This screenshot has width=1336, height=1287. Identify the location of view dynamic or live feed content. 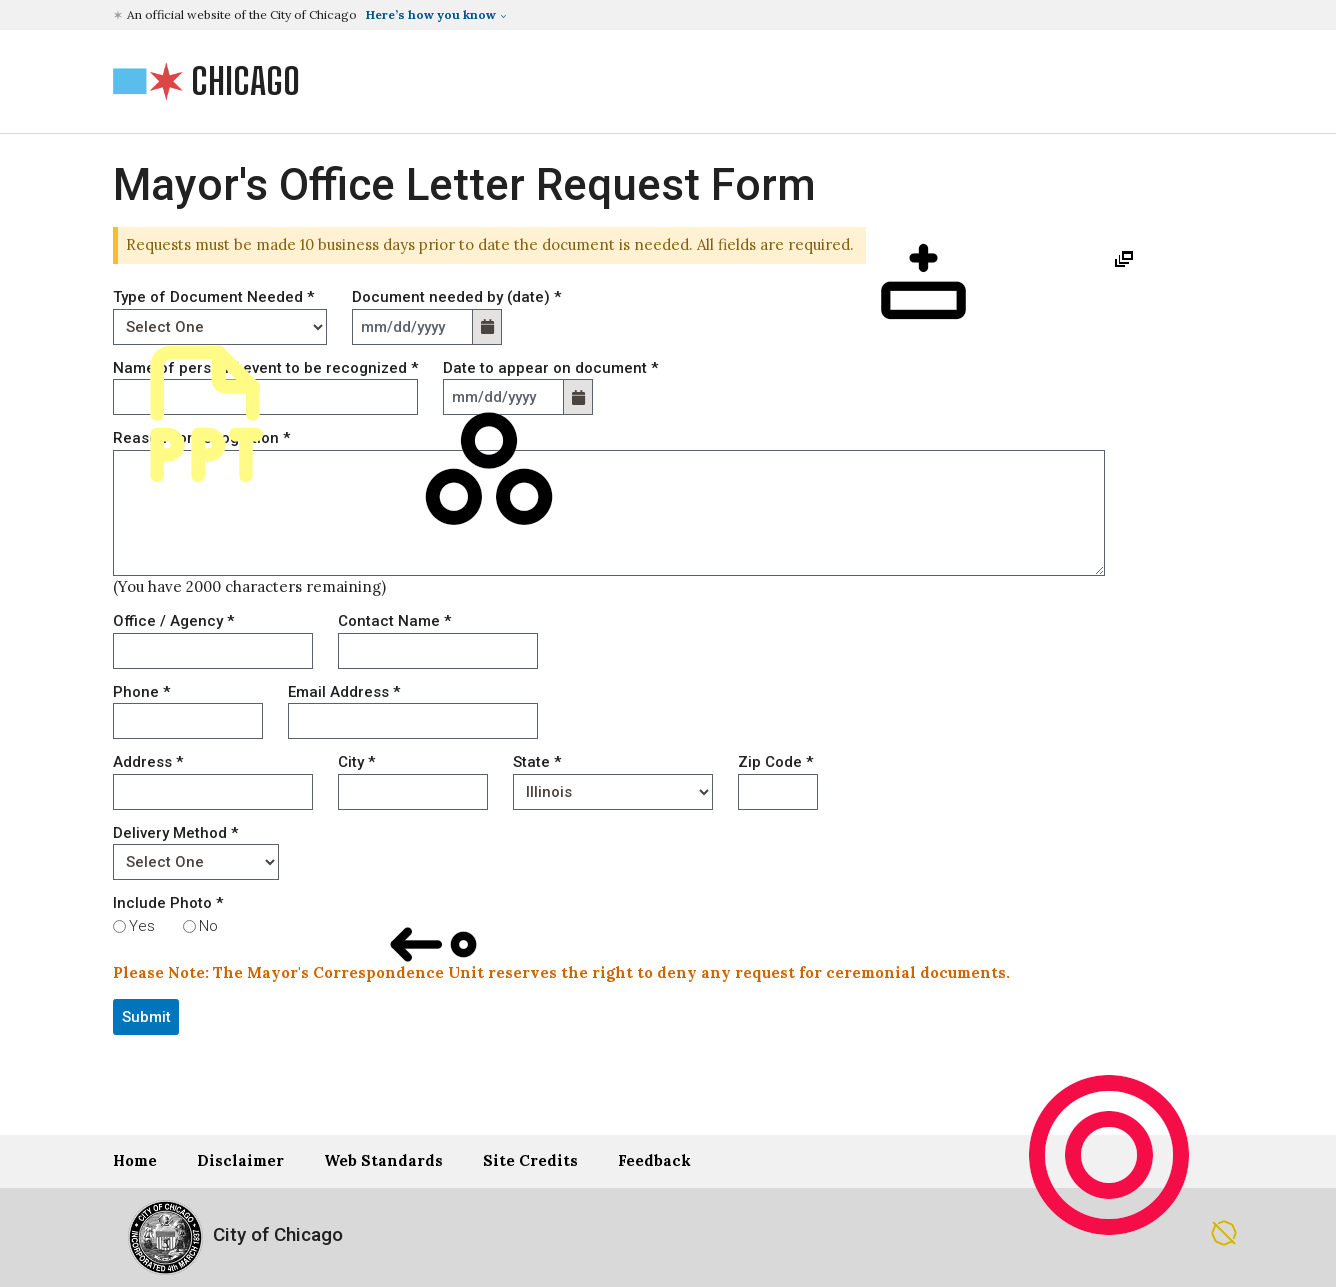
(1124, 259).